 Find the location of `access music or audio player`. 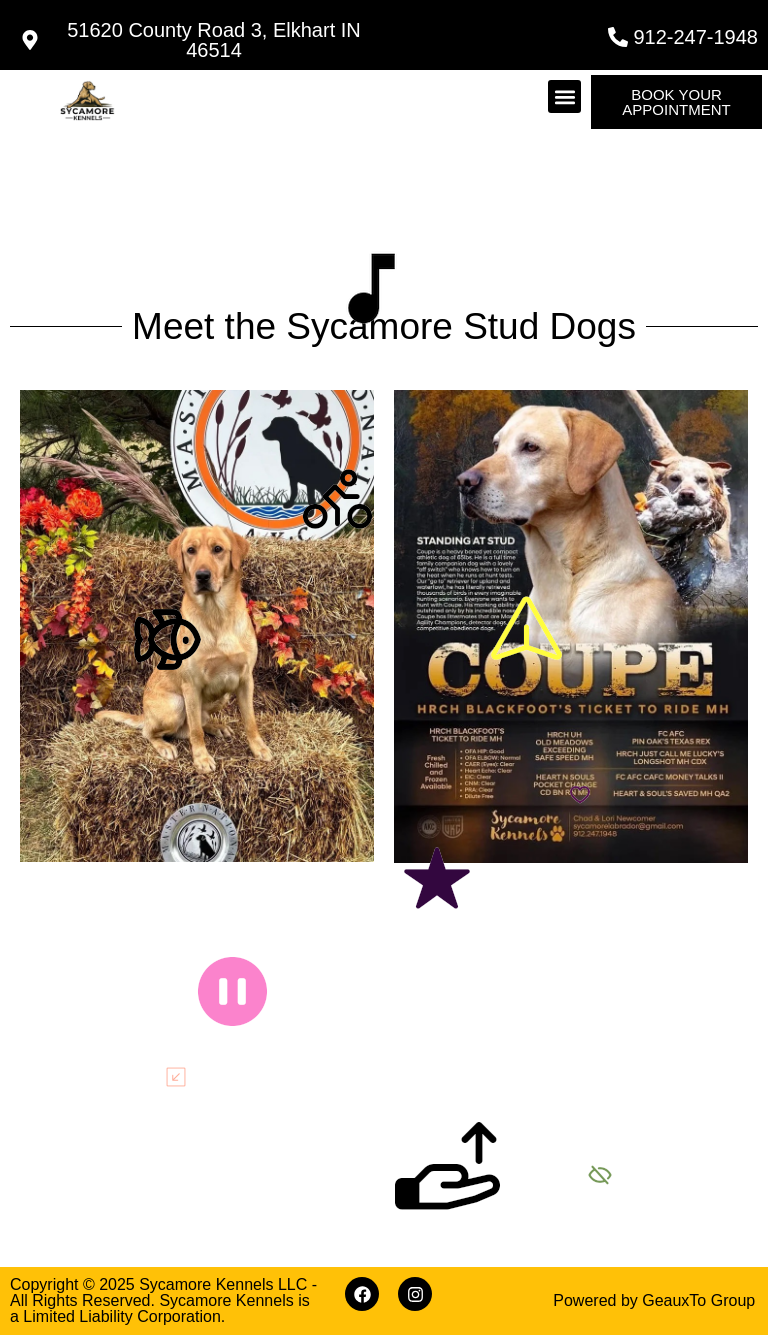

access music or audio player is located at coordinates (371, 288).